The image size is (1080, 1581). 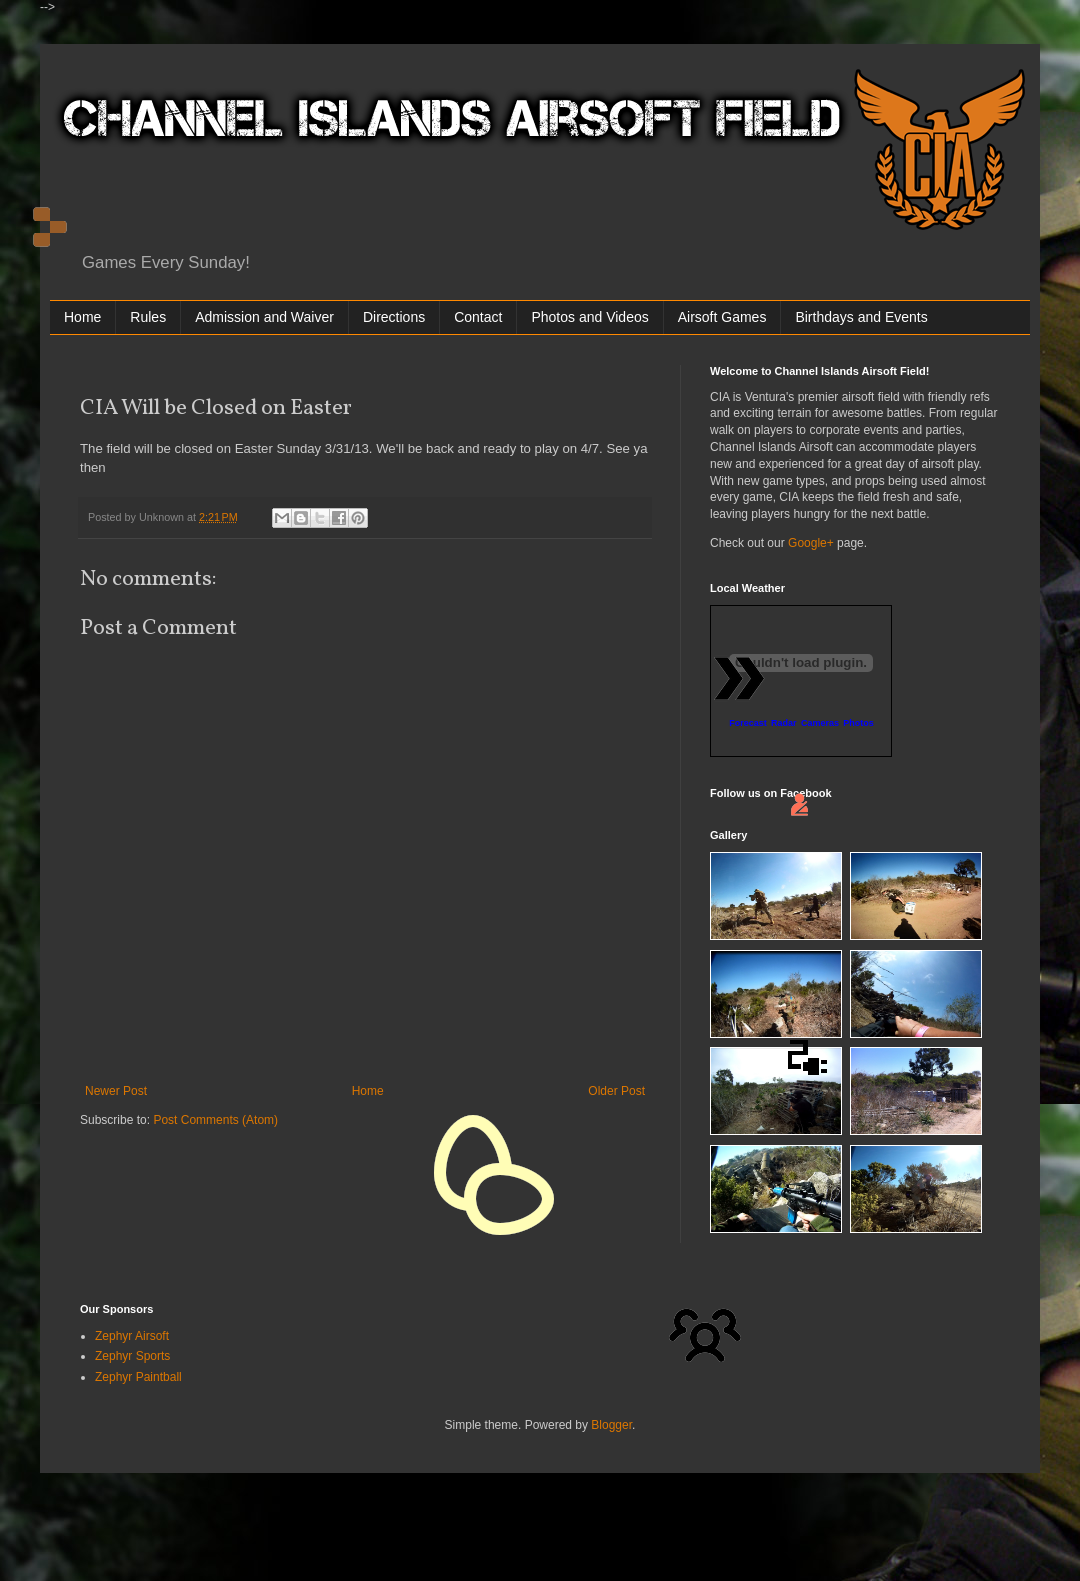 I want to click on view group members or team, so click(x=705, y=1333).